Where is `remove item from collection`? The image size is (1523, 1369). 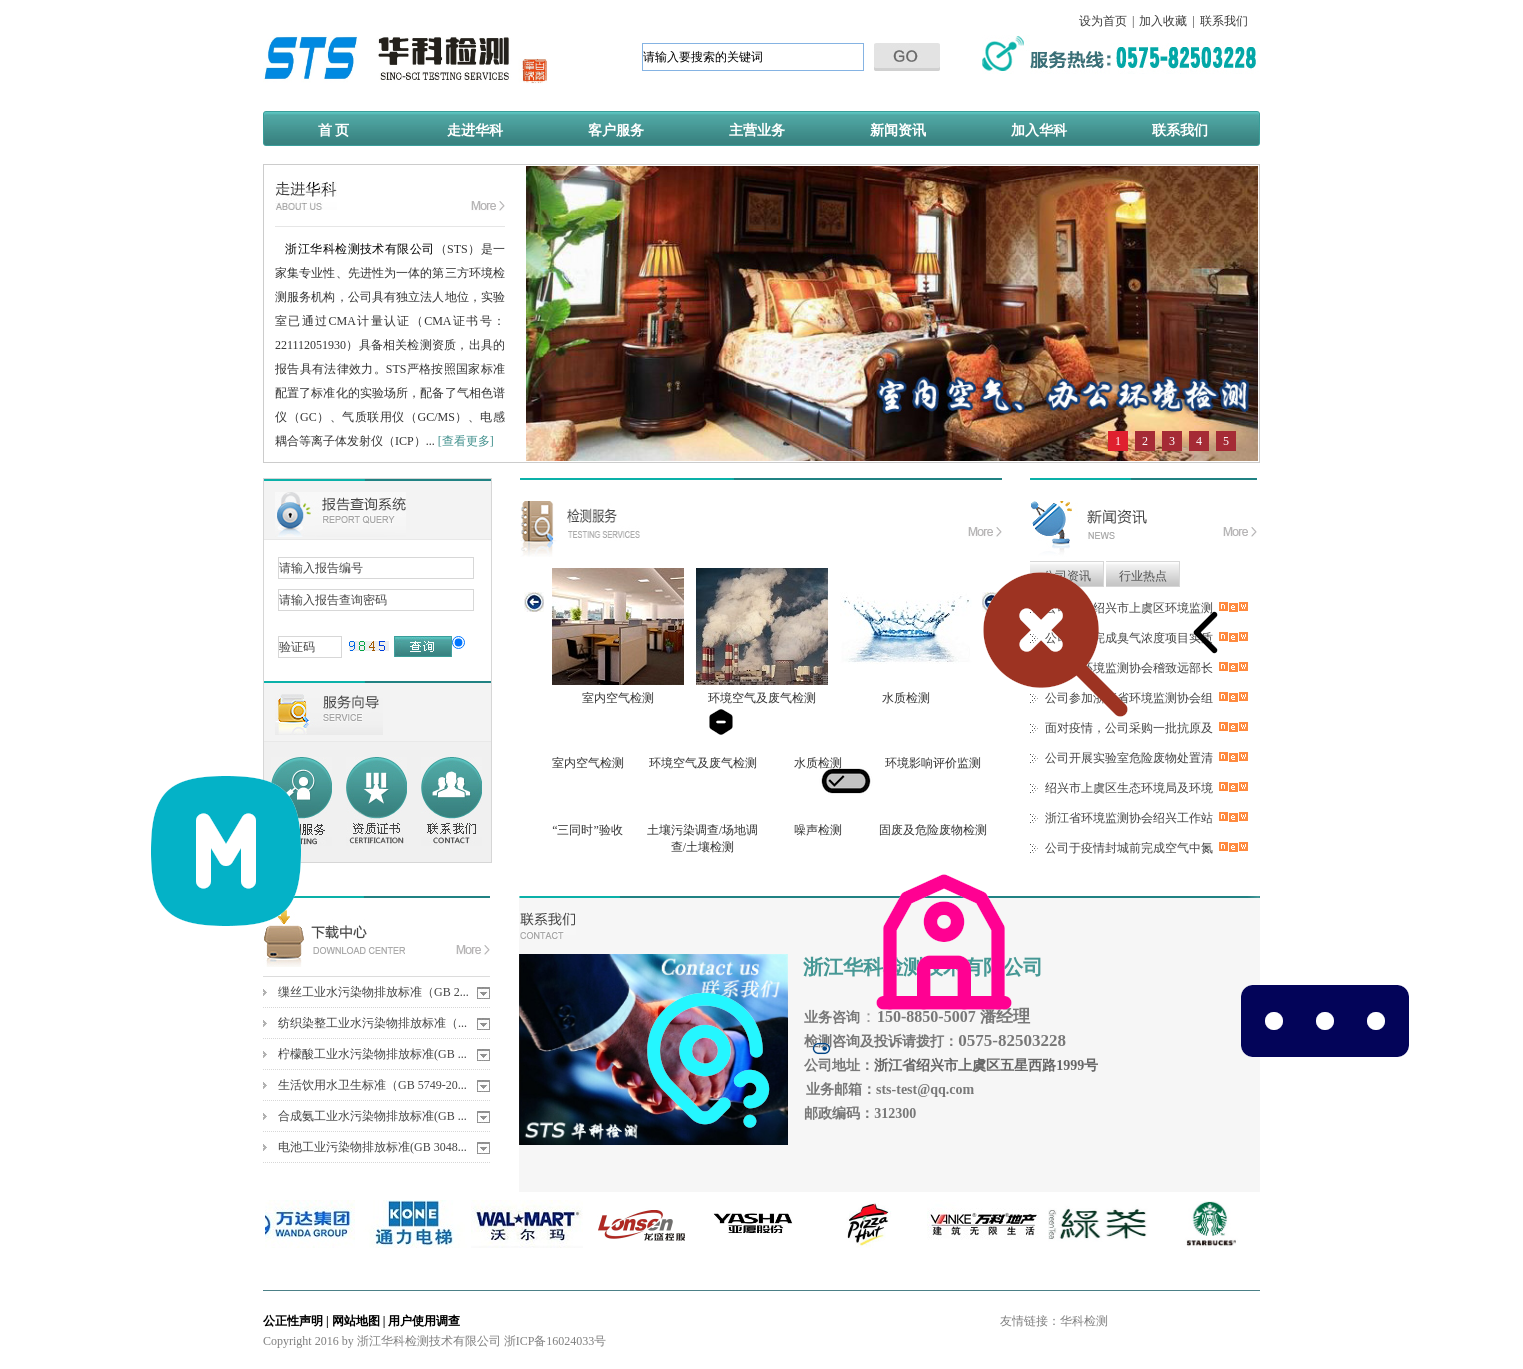 remove item from collection is located at coordinates (721, 722).